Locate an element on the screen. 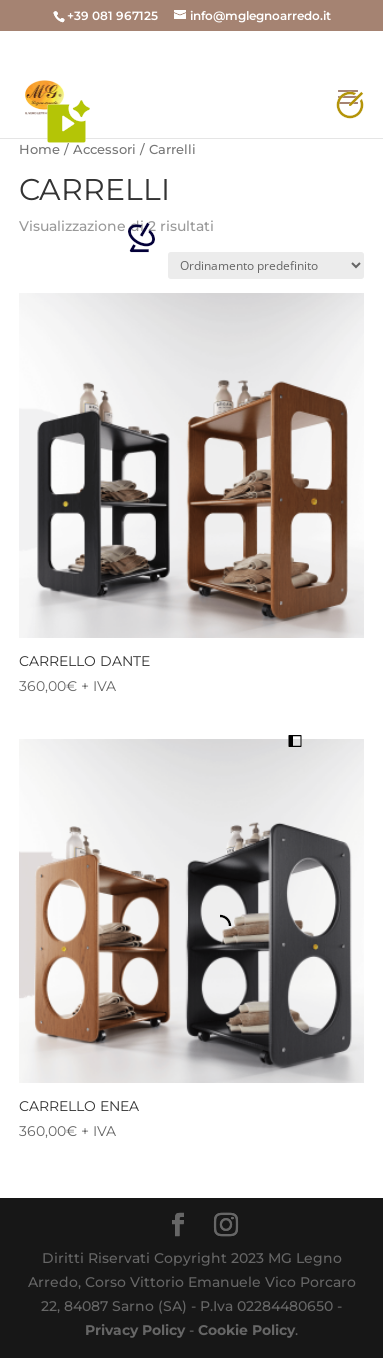  access AI-powered video editing tools is located at coordinates (66, 123).